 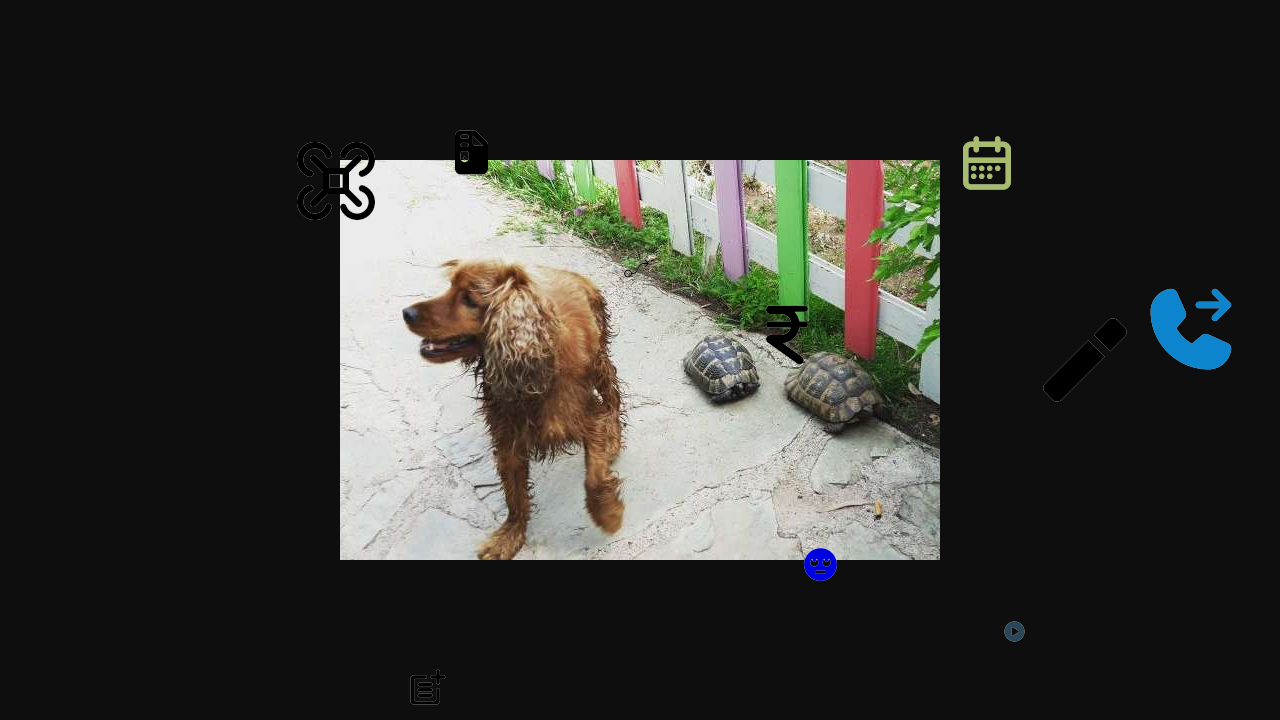 I want to click on indicates price or payment in Indian rupees, so click(x=787, y=335).